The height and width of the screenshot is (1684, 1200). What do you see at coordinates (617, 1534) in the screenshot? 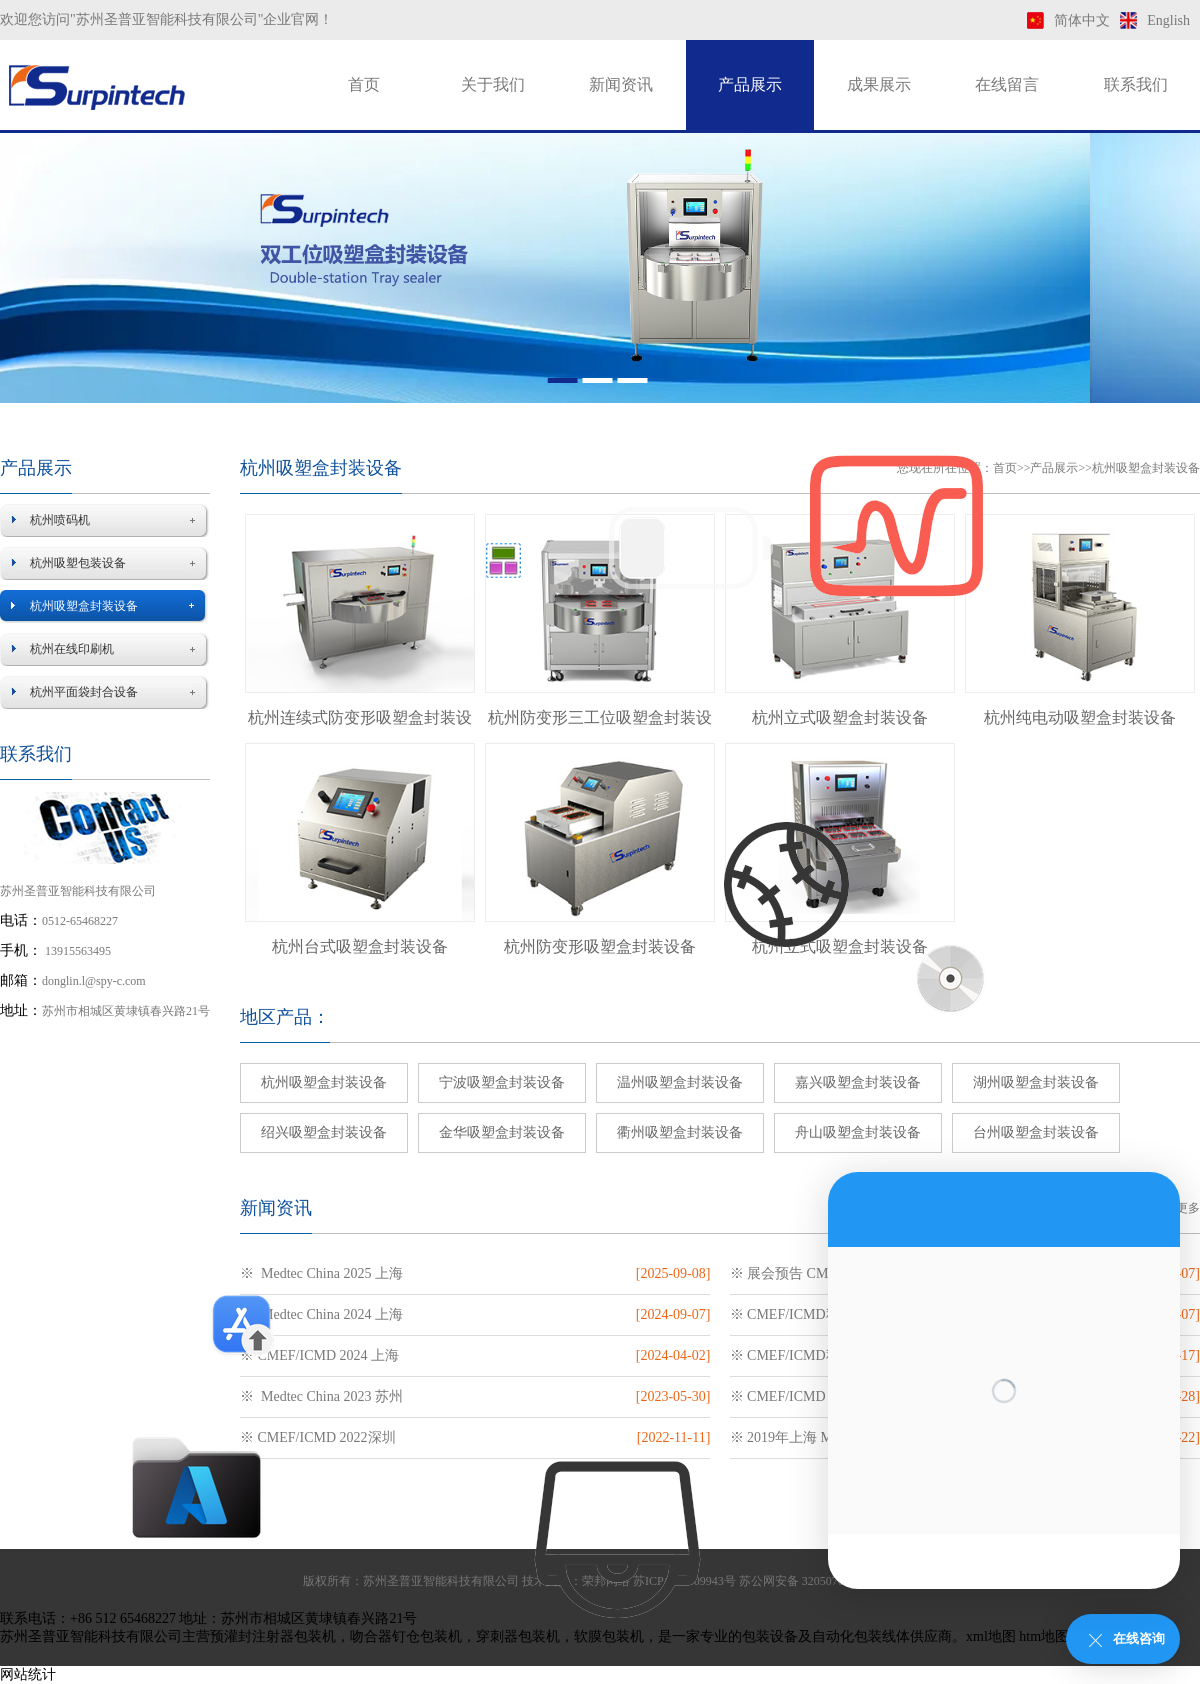
I see `access optical disc drive` at bounding box center [617, 1534].